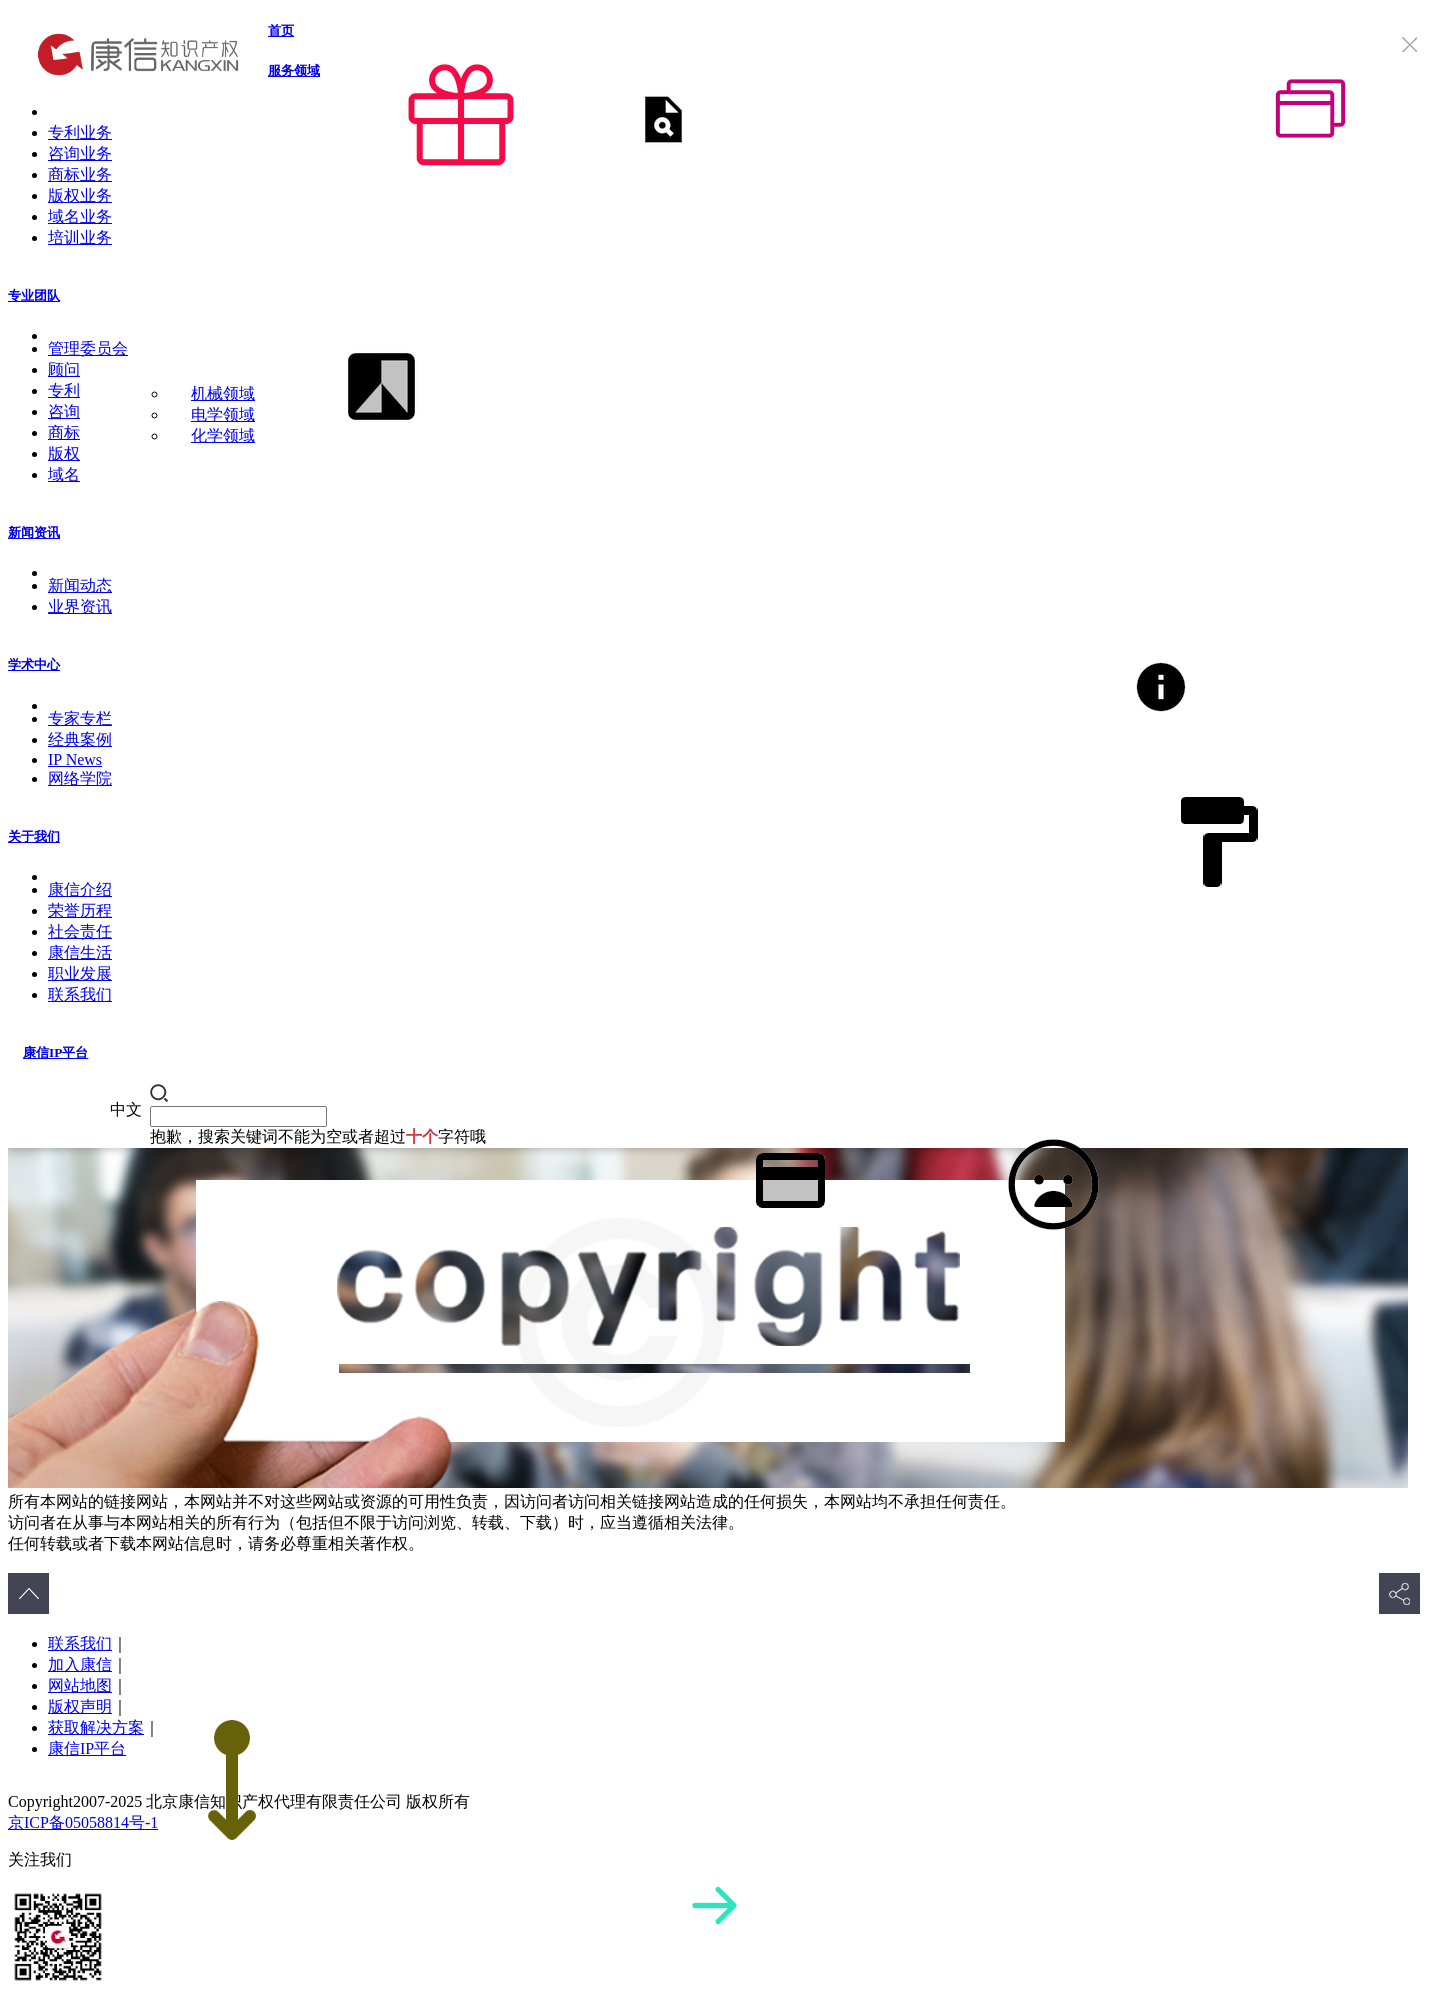 The height and width of the screenshot is (2007, 1440). I want to click on scroll down or view more content, so click(232, 1780).